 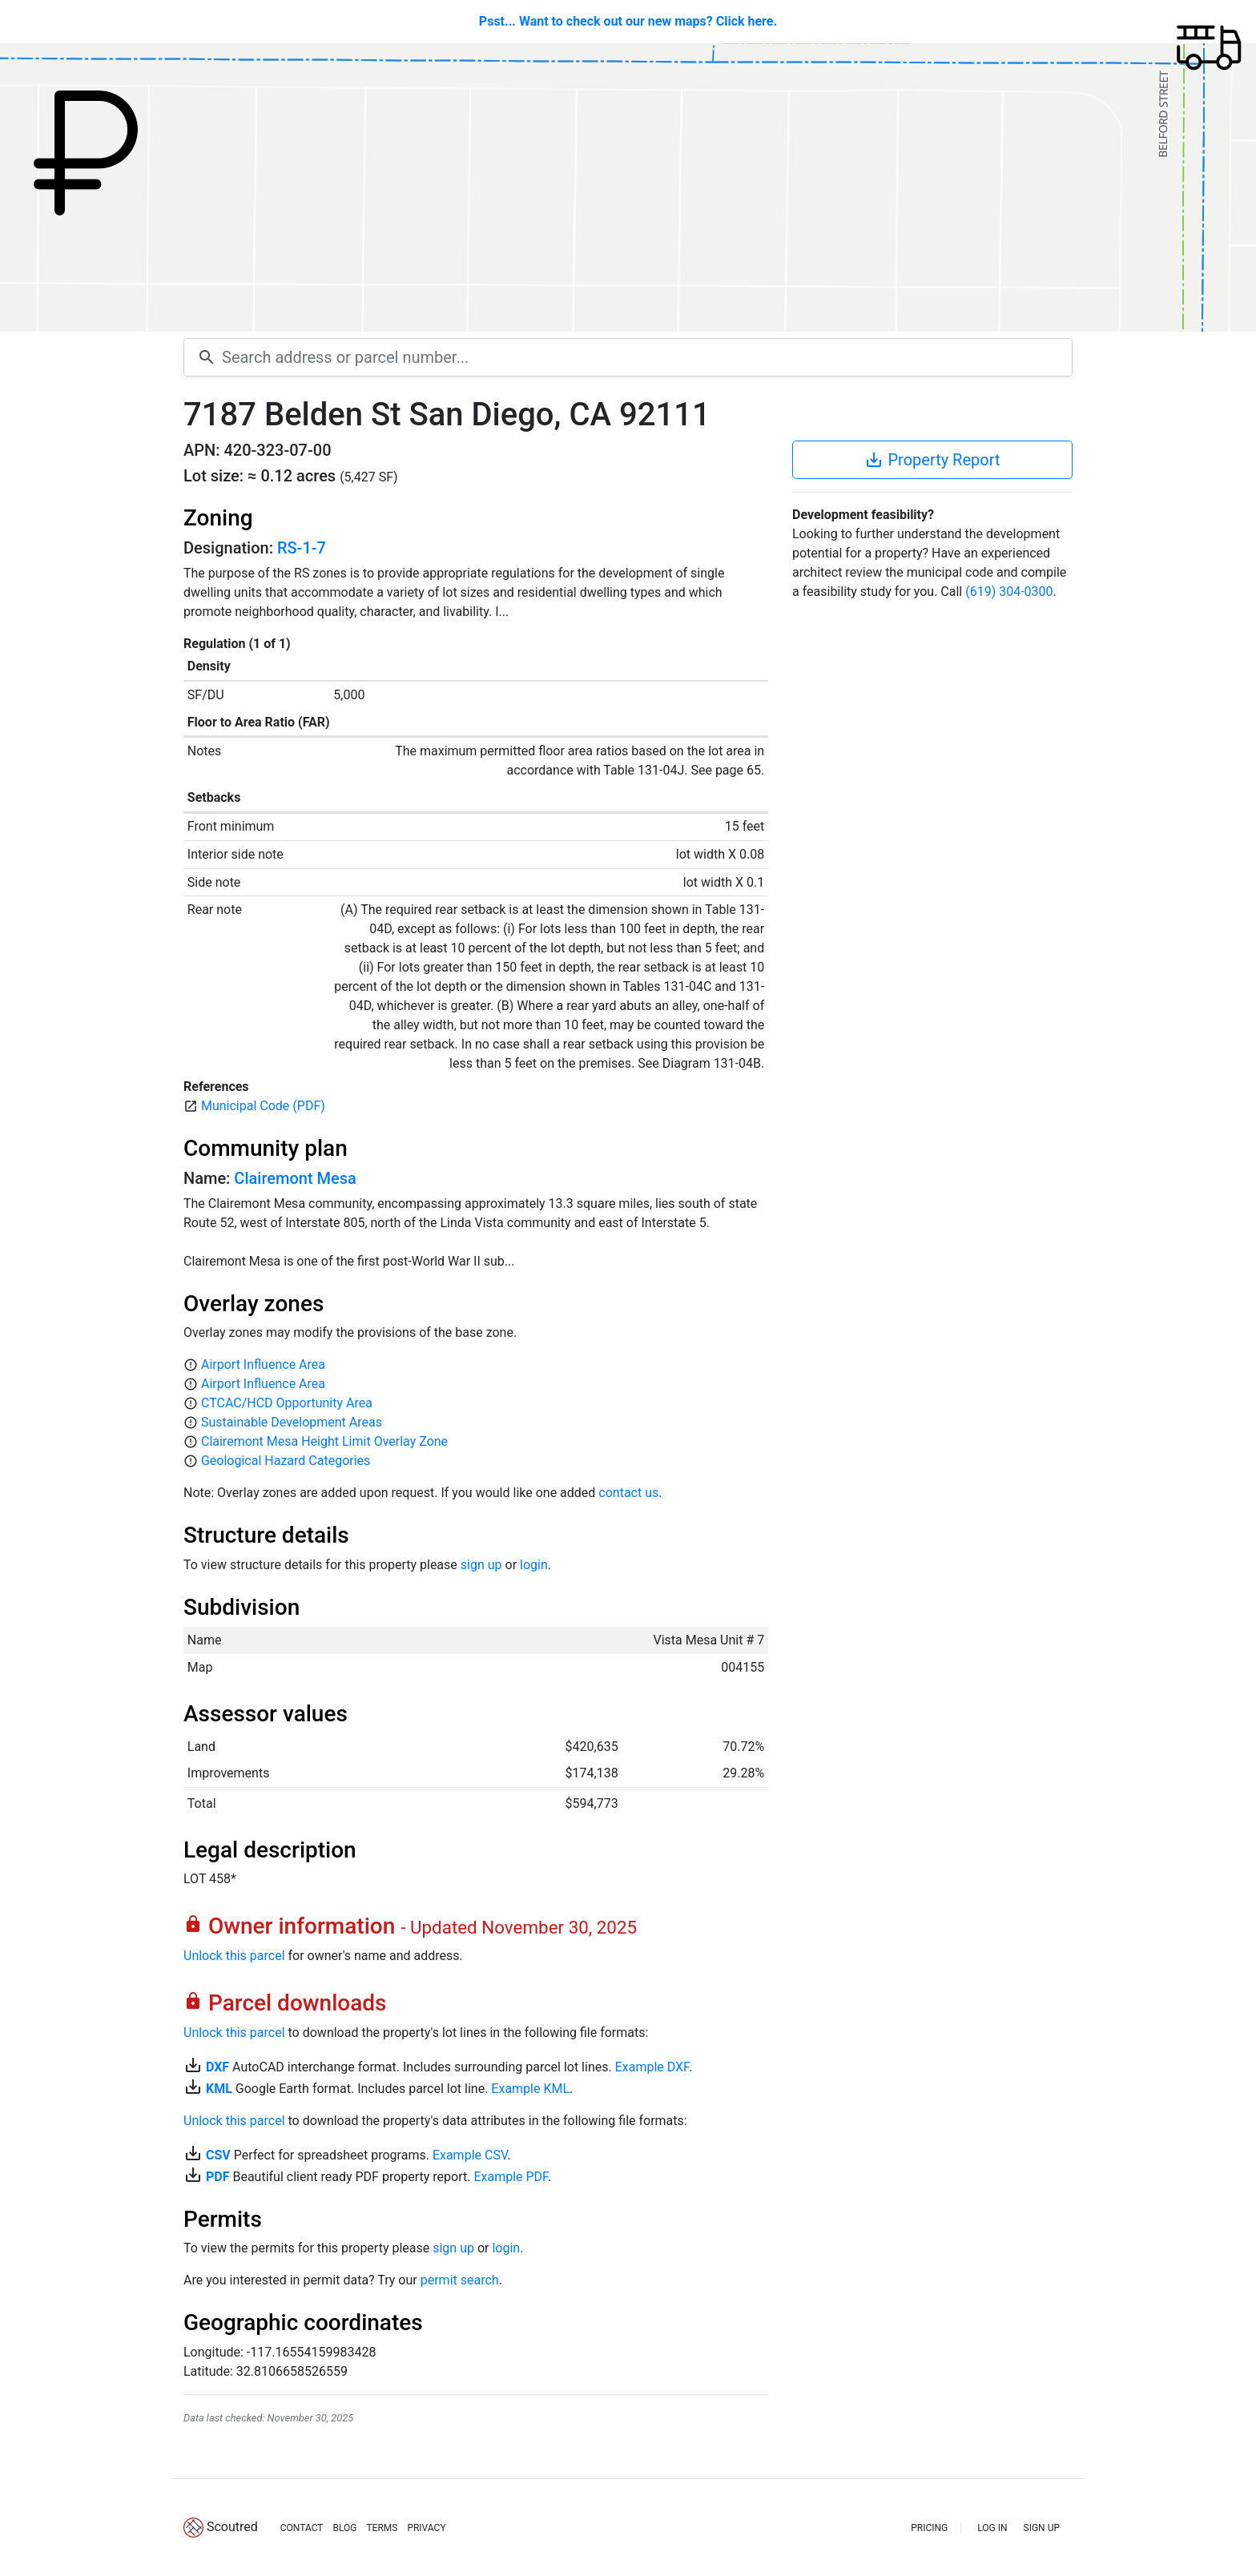 What do you see at coordinates (86, 153) in the screenshot?
I see `view prices in russian rubles` at bounding box center [86, 153].